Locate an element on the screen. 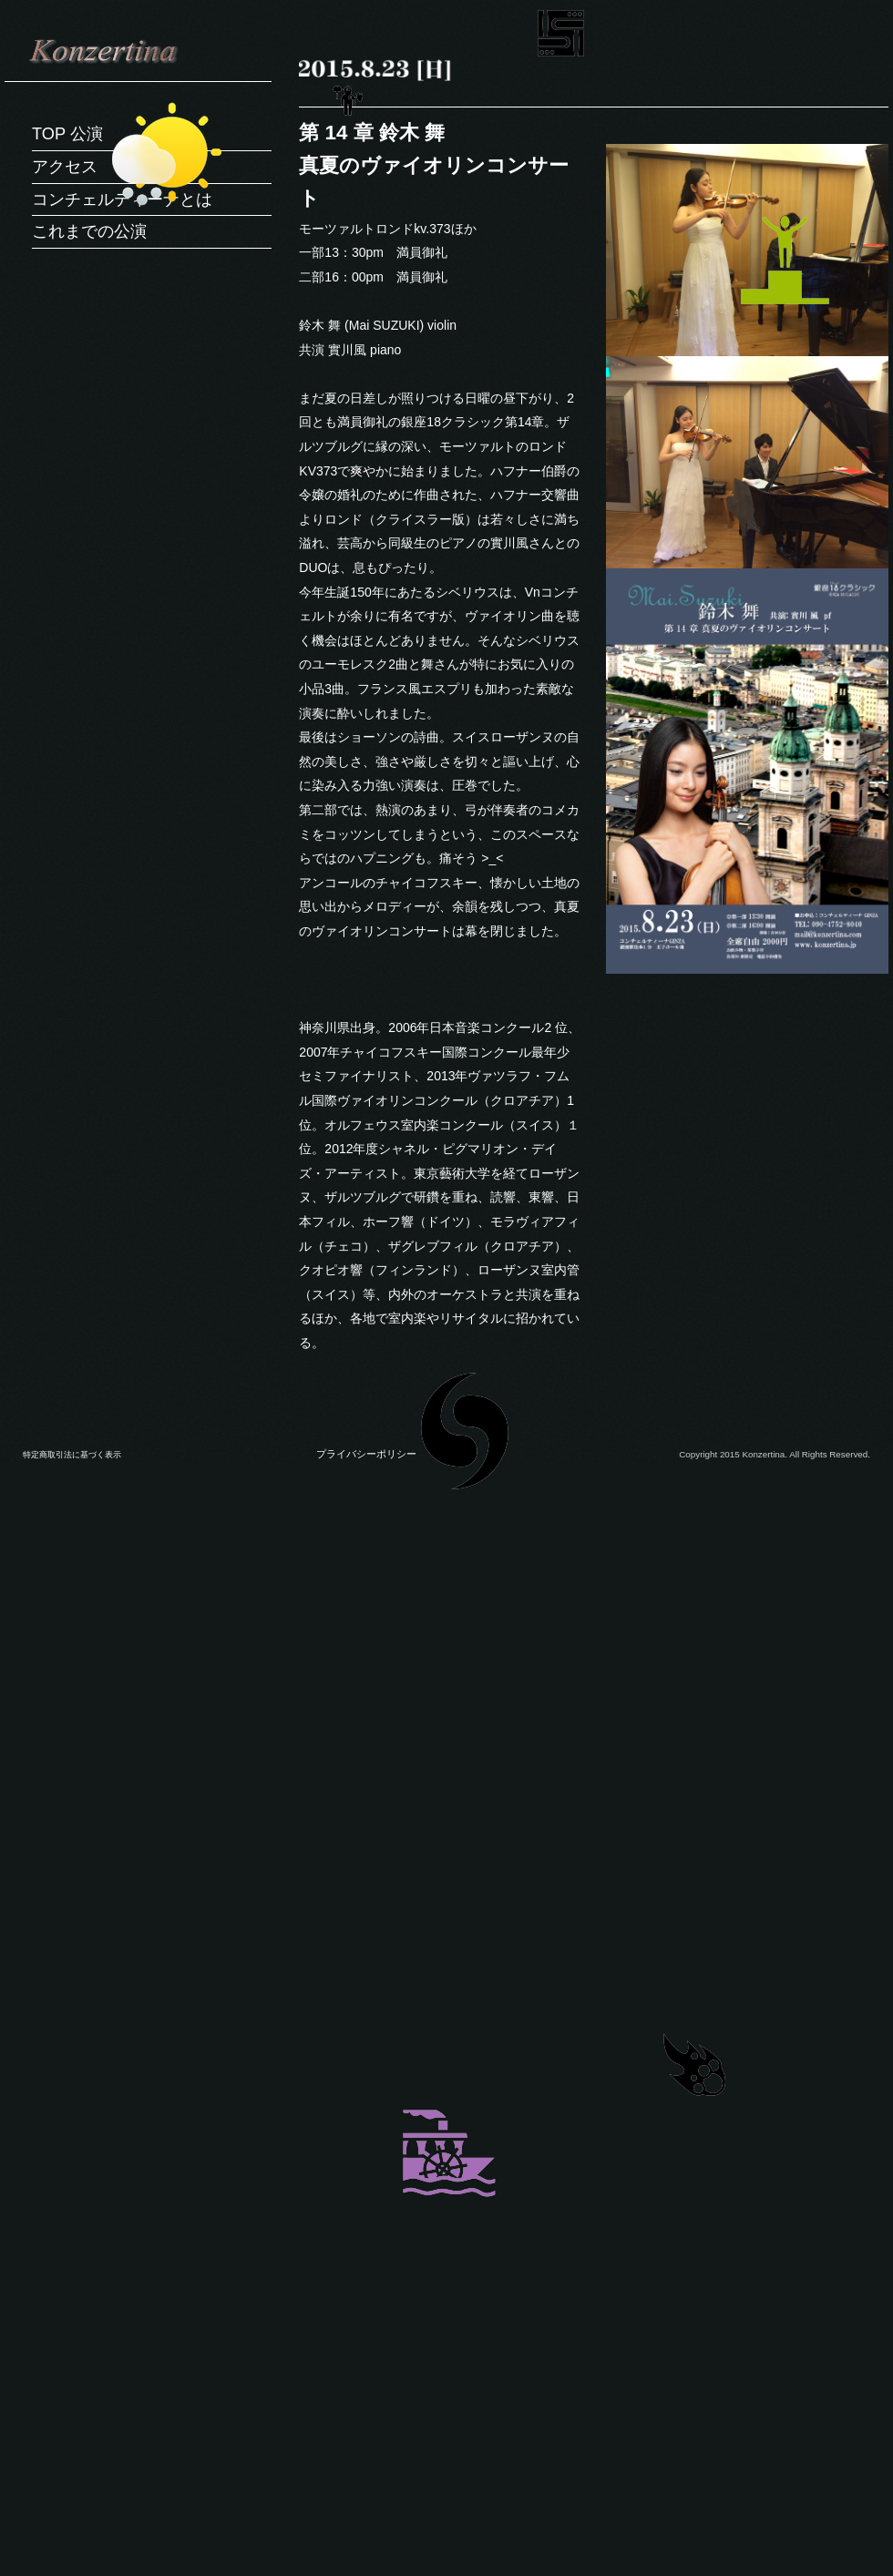  indicates scattered snow showers during daytime is located at coordinates (167, 154).